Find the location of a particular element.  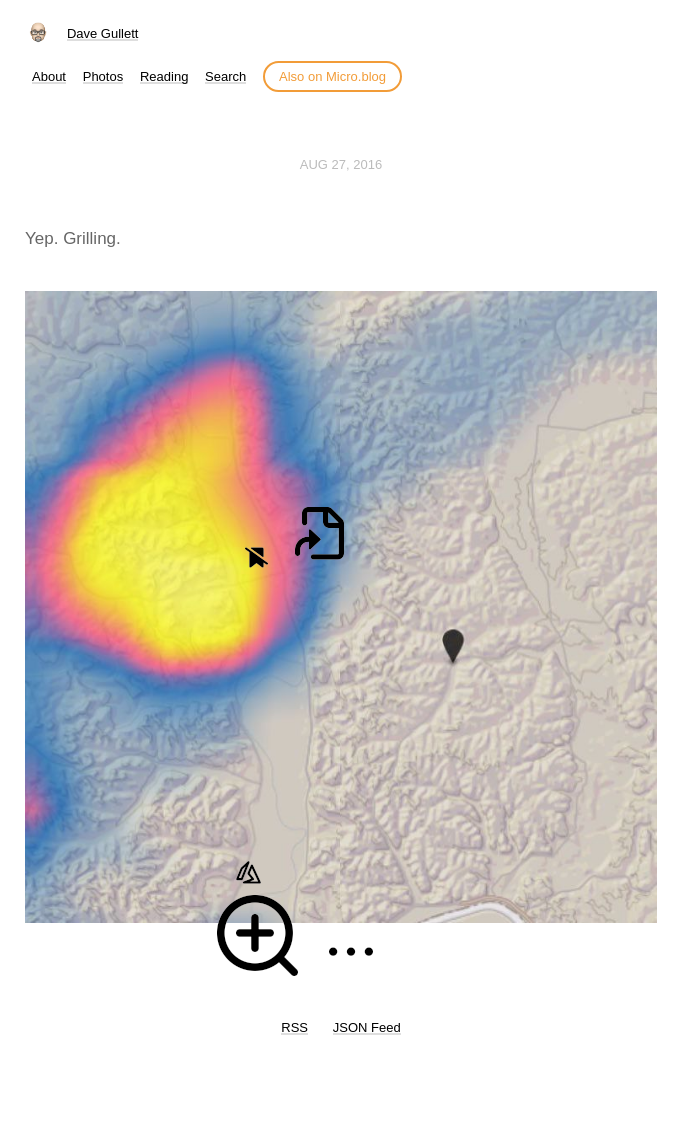

access more options or actions is located at coordinates (351, 953).